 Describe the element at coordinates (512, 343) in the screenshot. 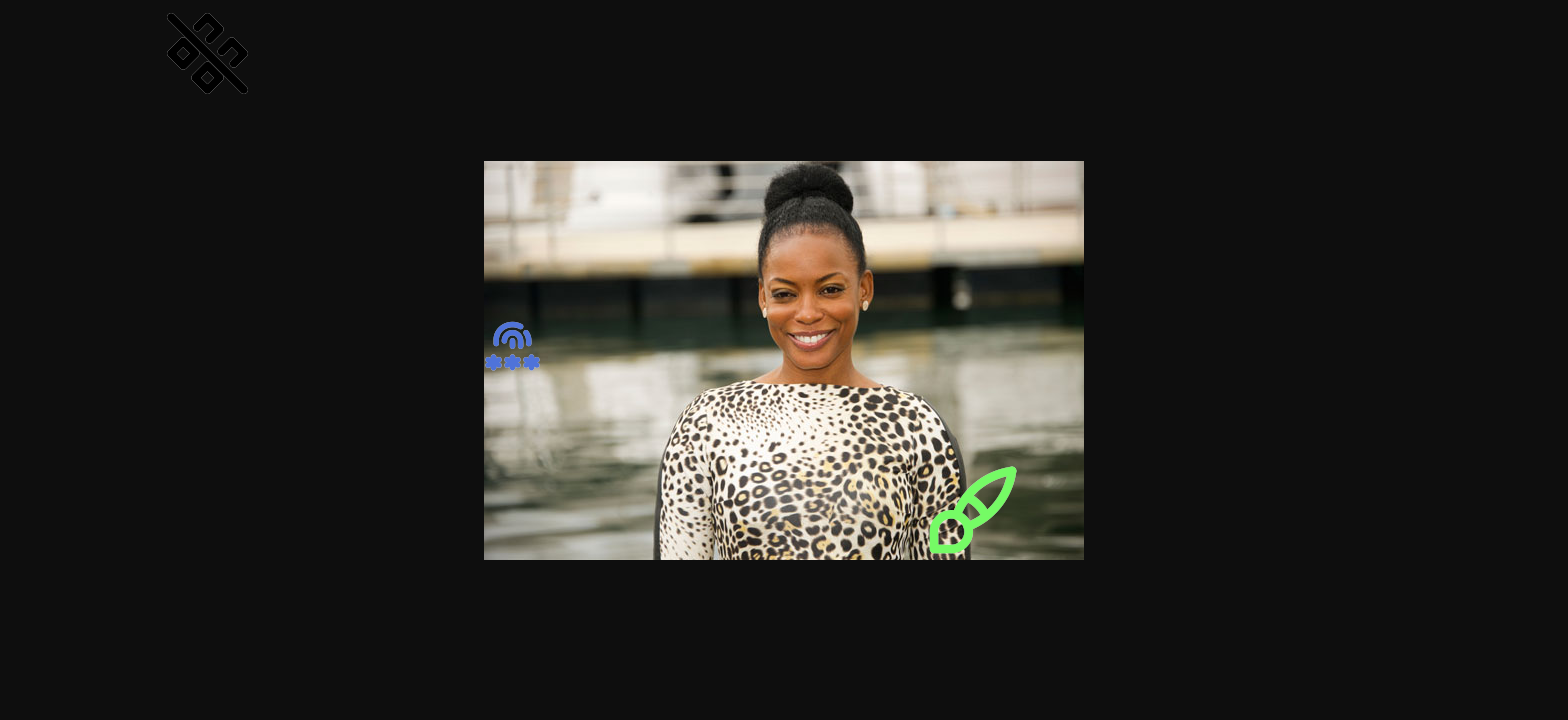

I see `enable fingerprint authentication` at that location.